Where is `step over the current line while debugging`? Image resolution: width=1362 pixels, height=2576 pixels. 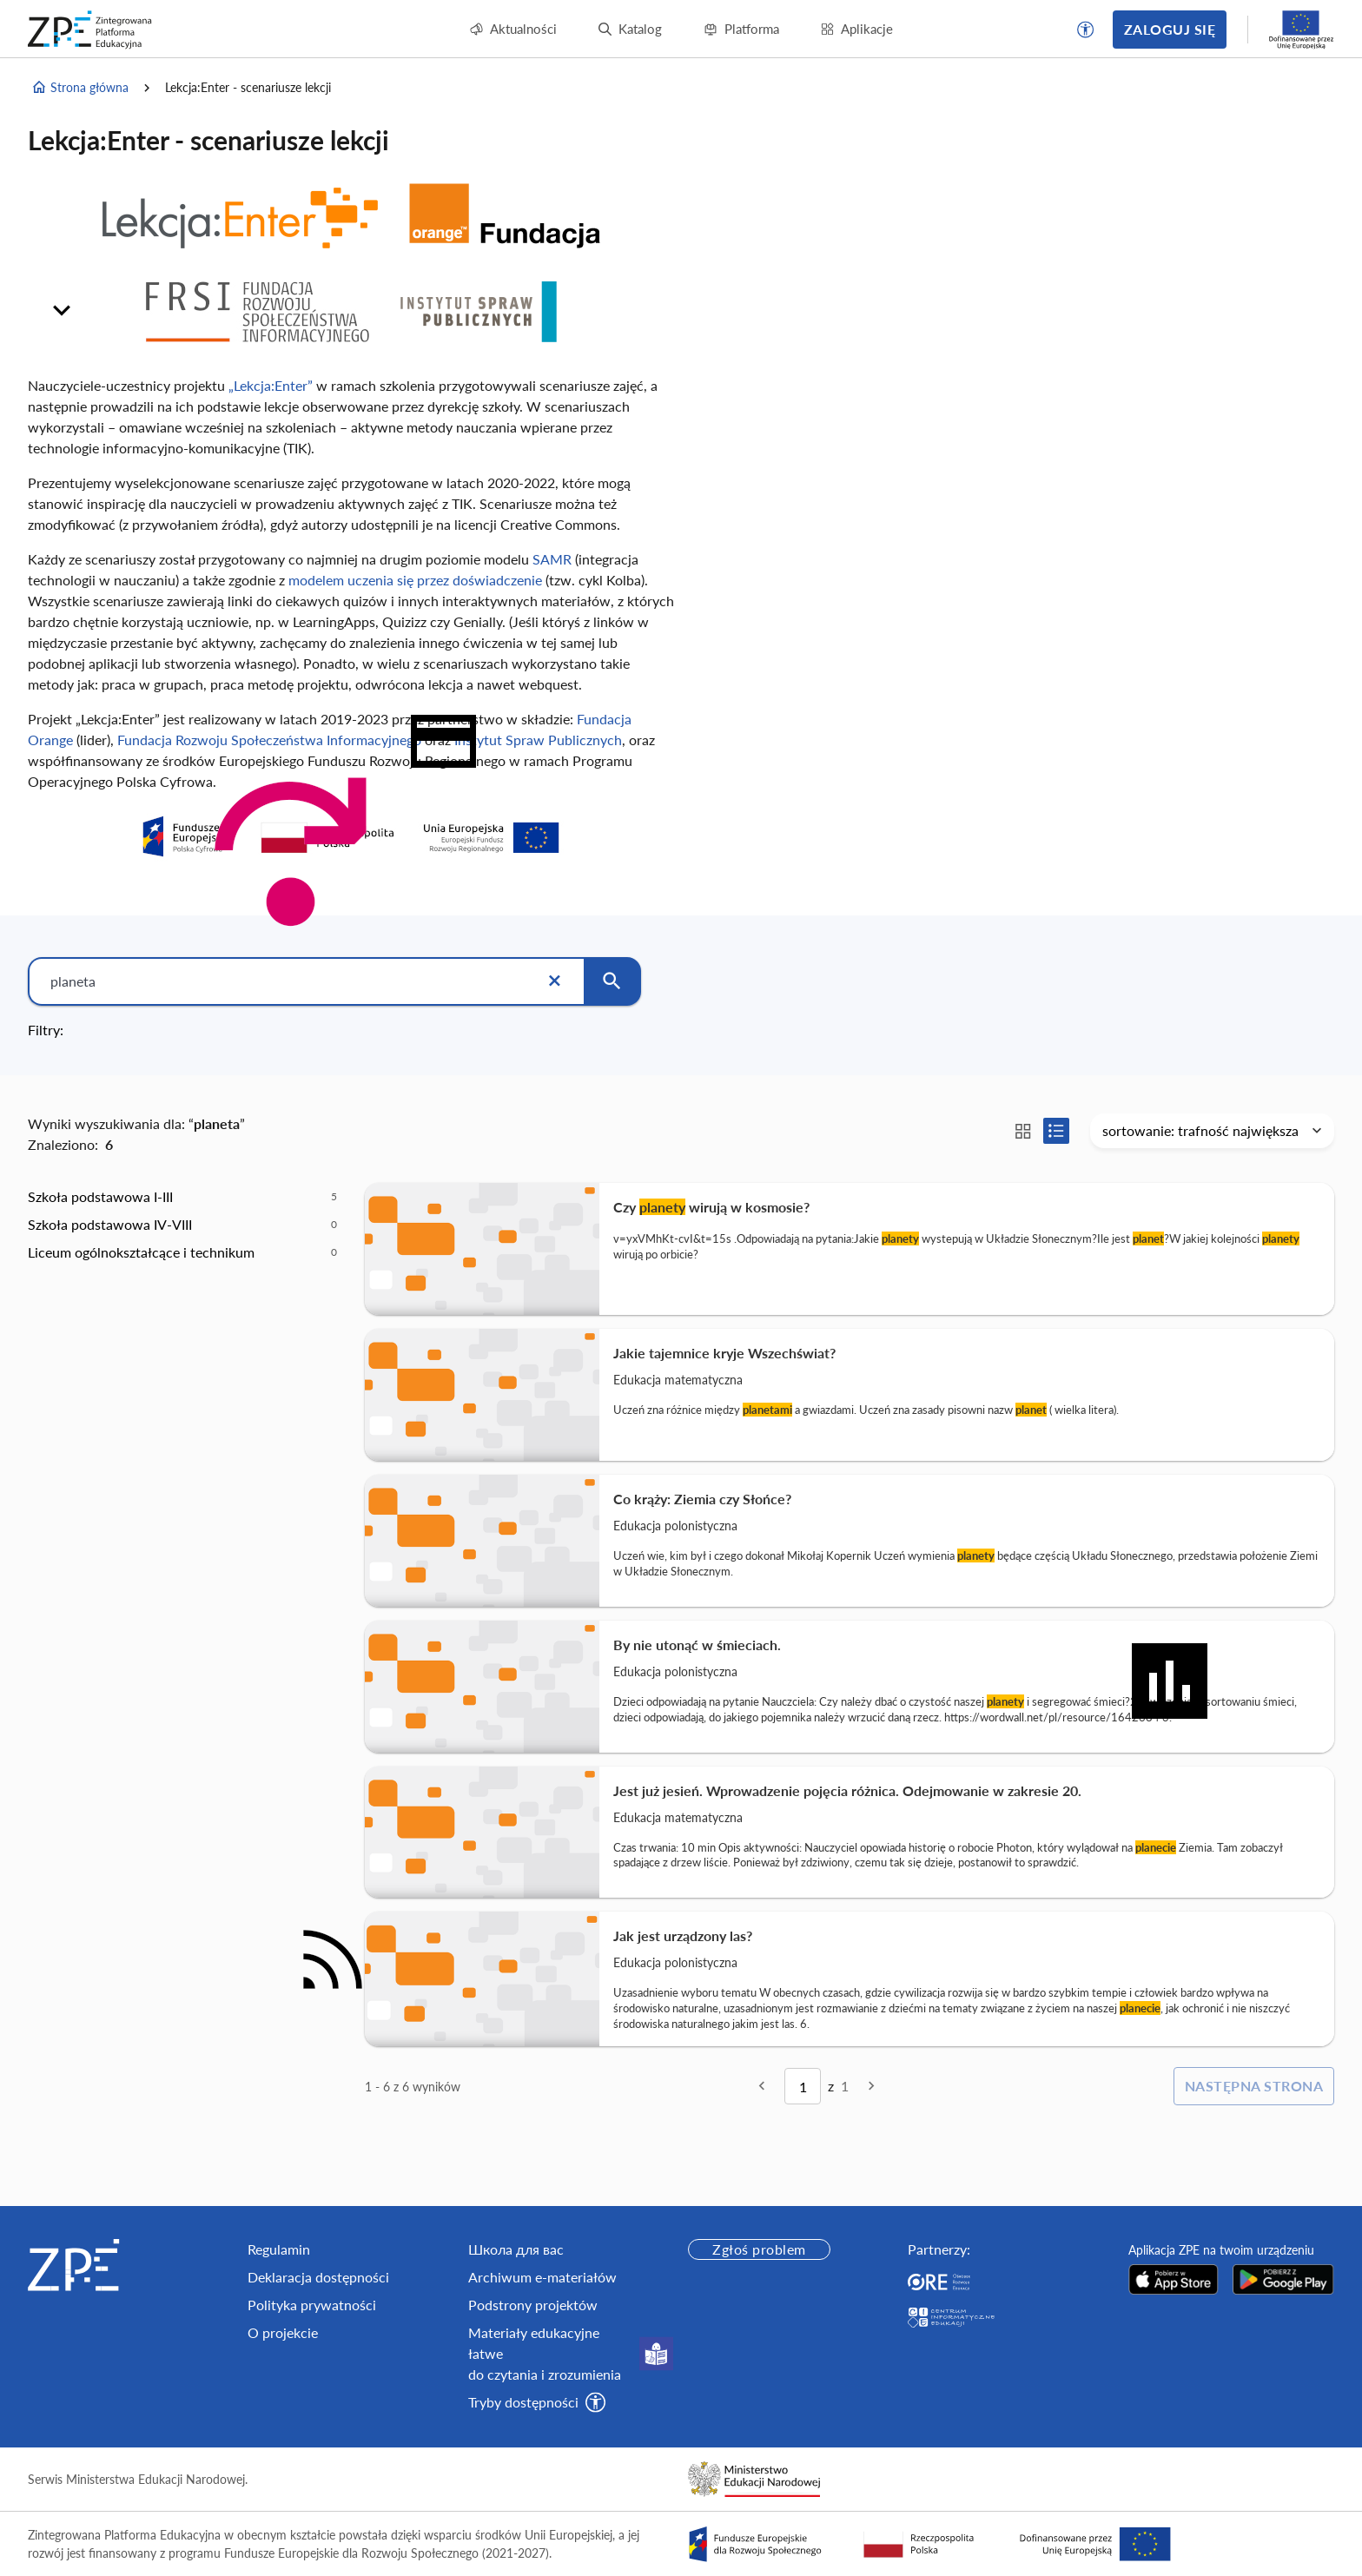
step over the current line while debugging is located at coordinates (290, 853).